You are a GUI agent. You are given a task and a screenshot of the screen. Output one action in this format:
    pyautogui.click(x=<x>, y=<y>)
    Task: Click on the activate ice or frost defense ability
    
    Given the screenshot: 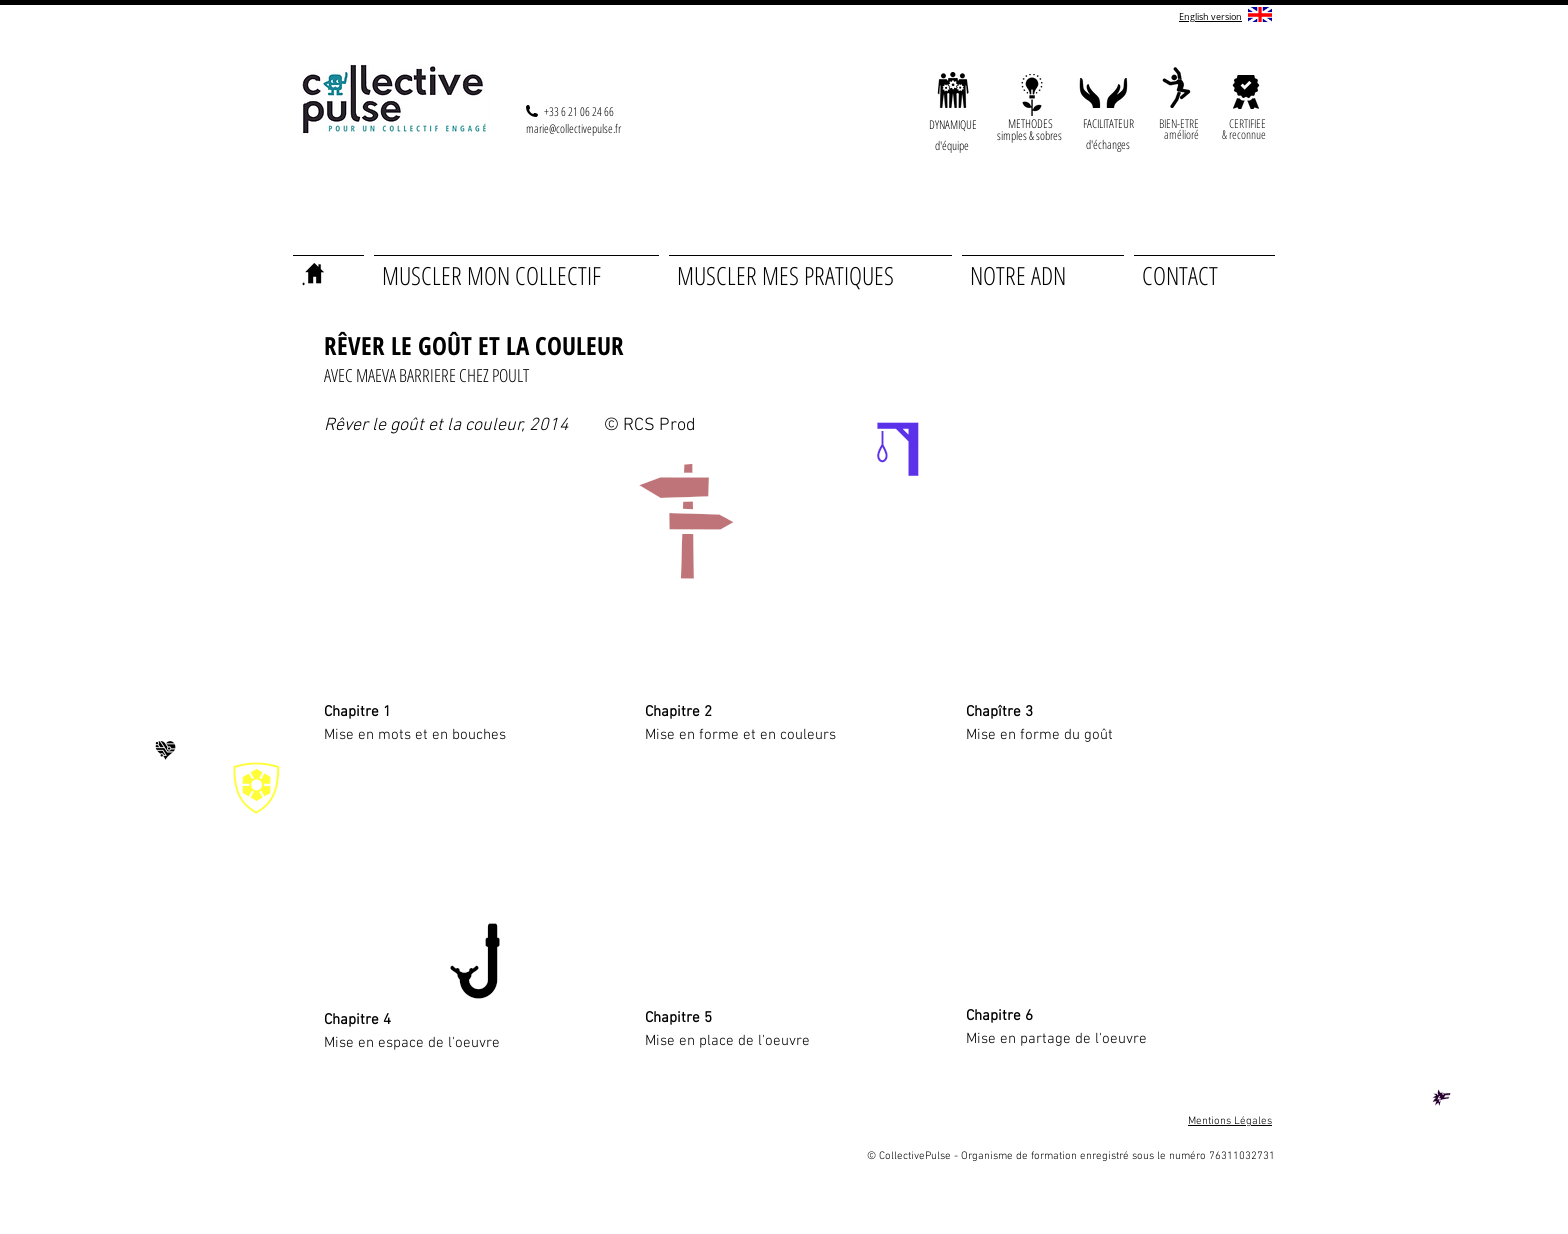 What is the action you would take?
    pyautogui.click(x=256, y=788)
    